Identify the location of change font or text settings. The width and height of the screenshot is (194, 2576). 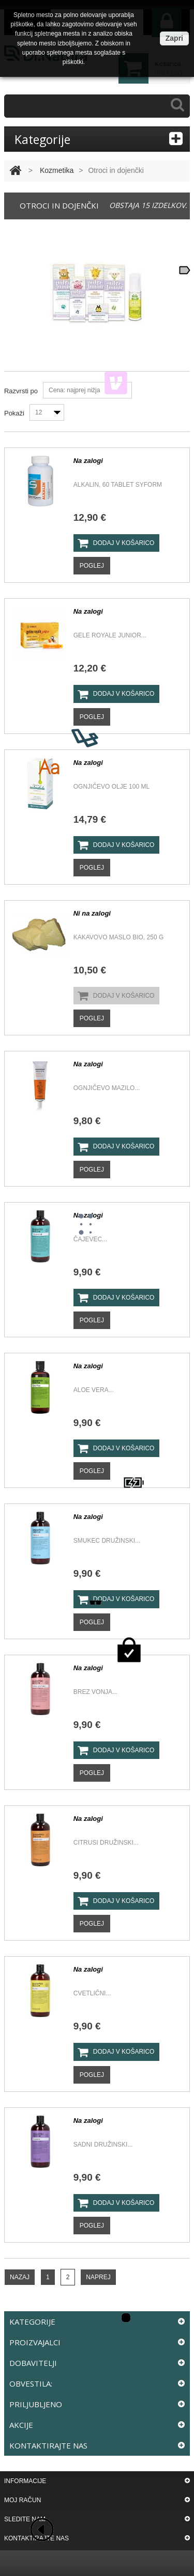
(49, 766).